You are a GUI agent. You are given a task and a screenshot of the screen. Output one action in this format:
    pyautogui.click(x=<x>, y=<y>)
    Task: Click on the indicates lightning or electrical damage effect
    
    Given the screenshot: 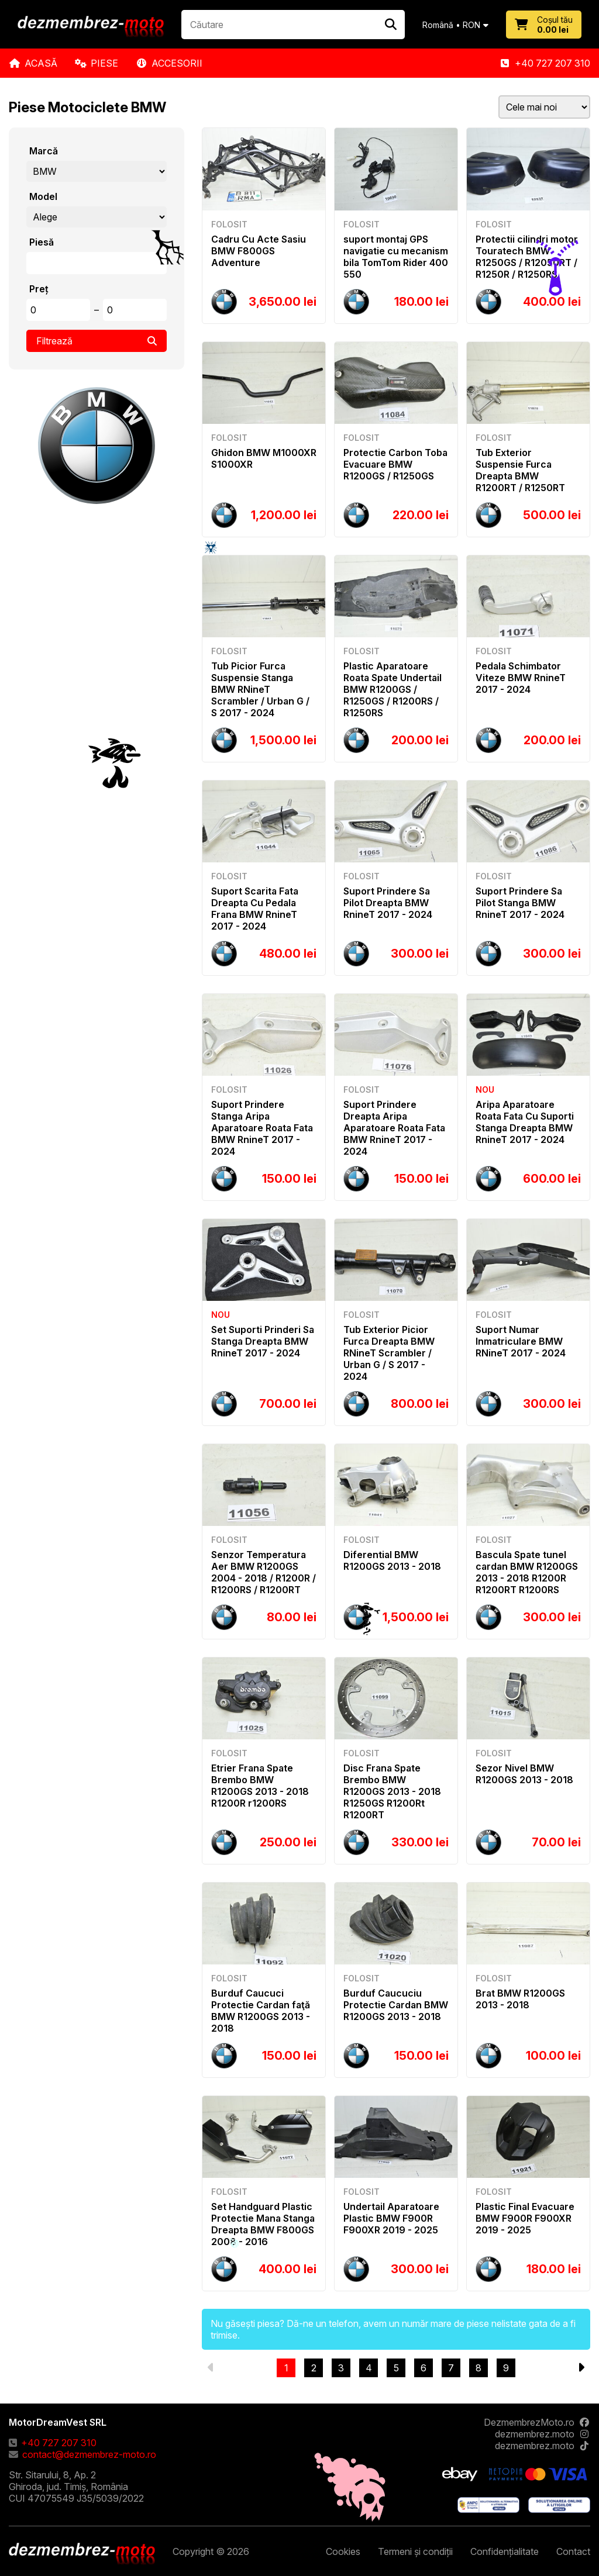 What is the action you would take?
    pyautogui.click(x=166, y=247)
    